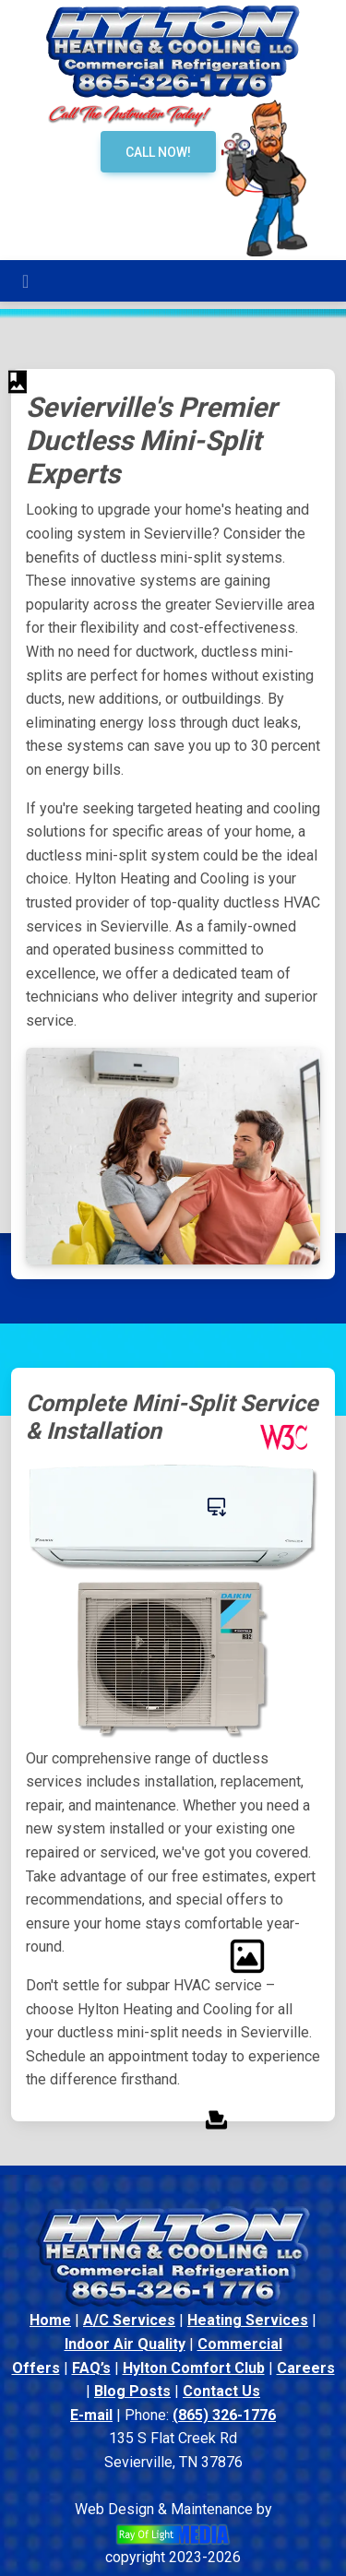  What do you see at coordinates (247, 1956) in the screenshot?
I see `view image or photo` at bounding box center [247, 1956].